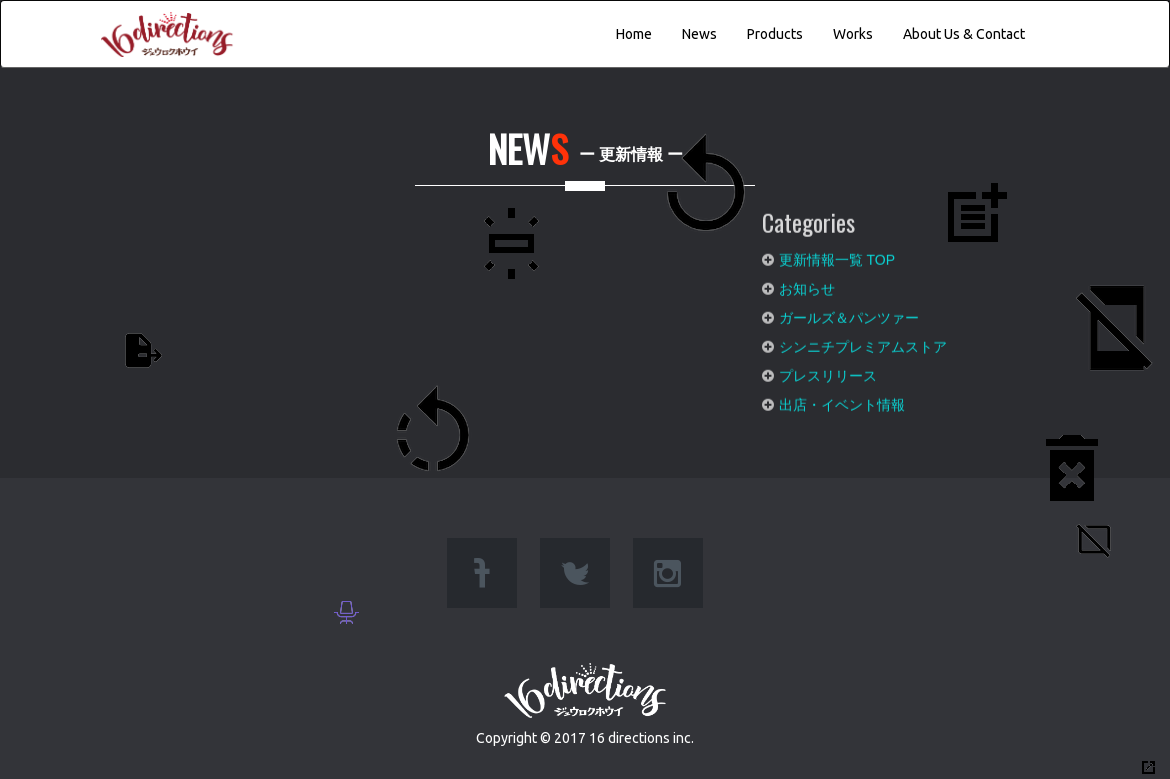 The width and height of the screenshot is (1170, 779). Describe the element at coordinates (1148, 767) in the screenshot. I see `open link in a new tab or window` at that location.